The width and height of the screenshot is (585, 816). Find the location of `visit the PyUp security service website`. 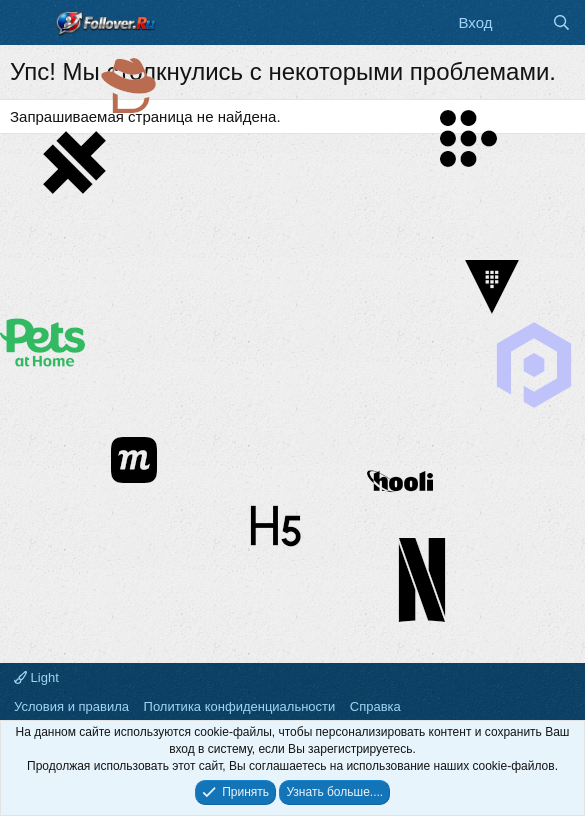

visit the PyUp security service website is located at coordinates (534, 365).